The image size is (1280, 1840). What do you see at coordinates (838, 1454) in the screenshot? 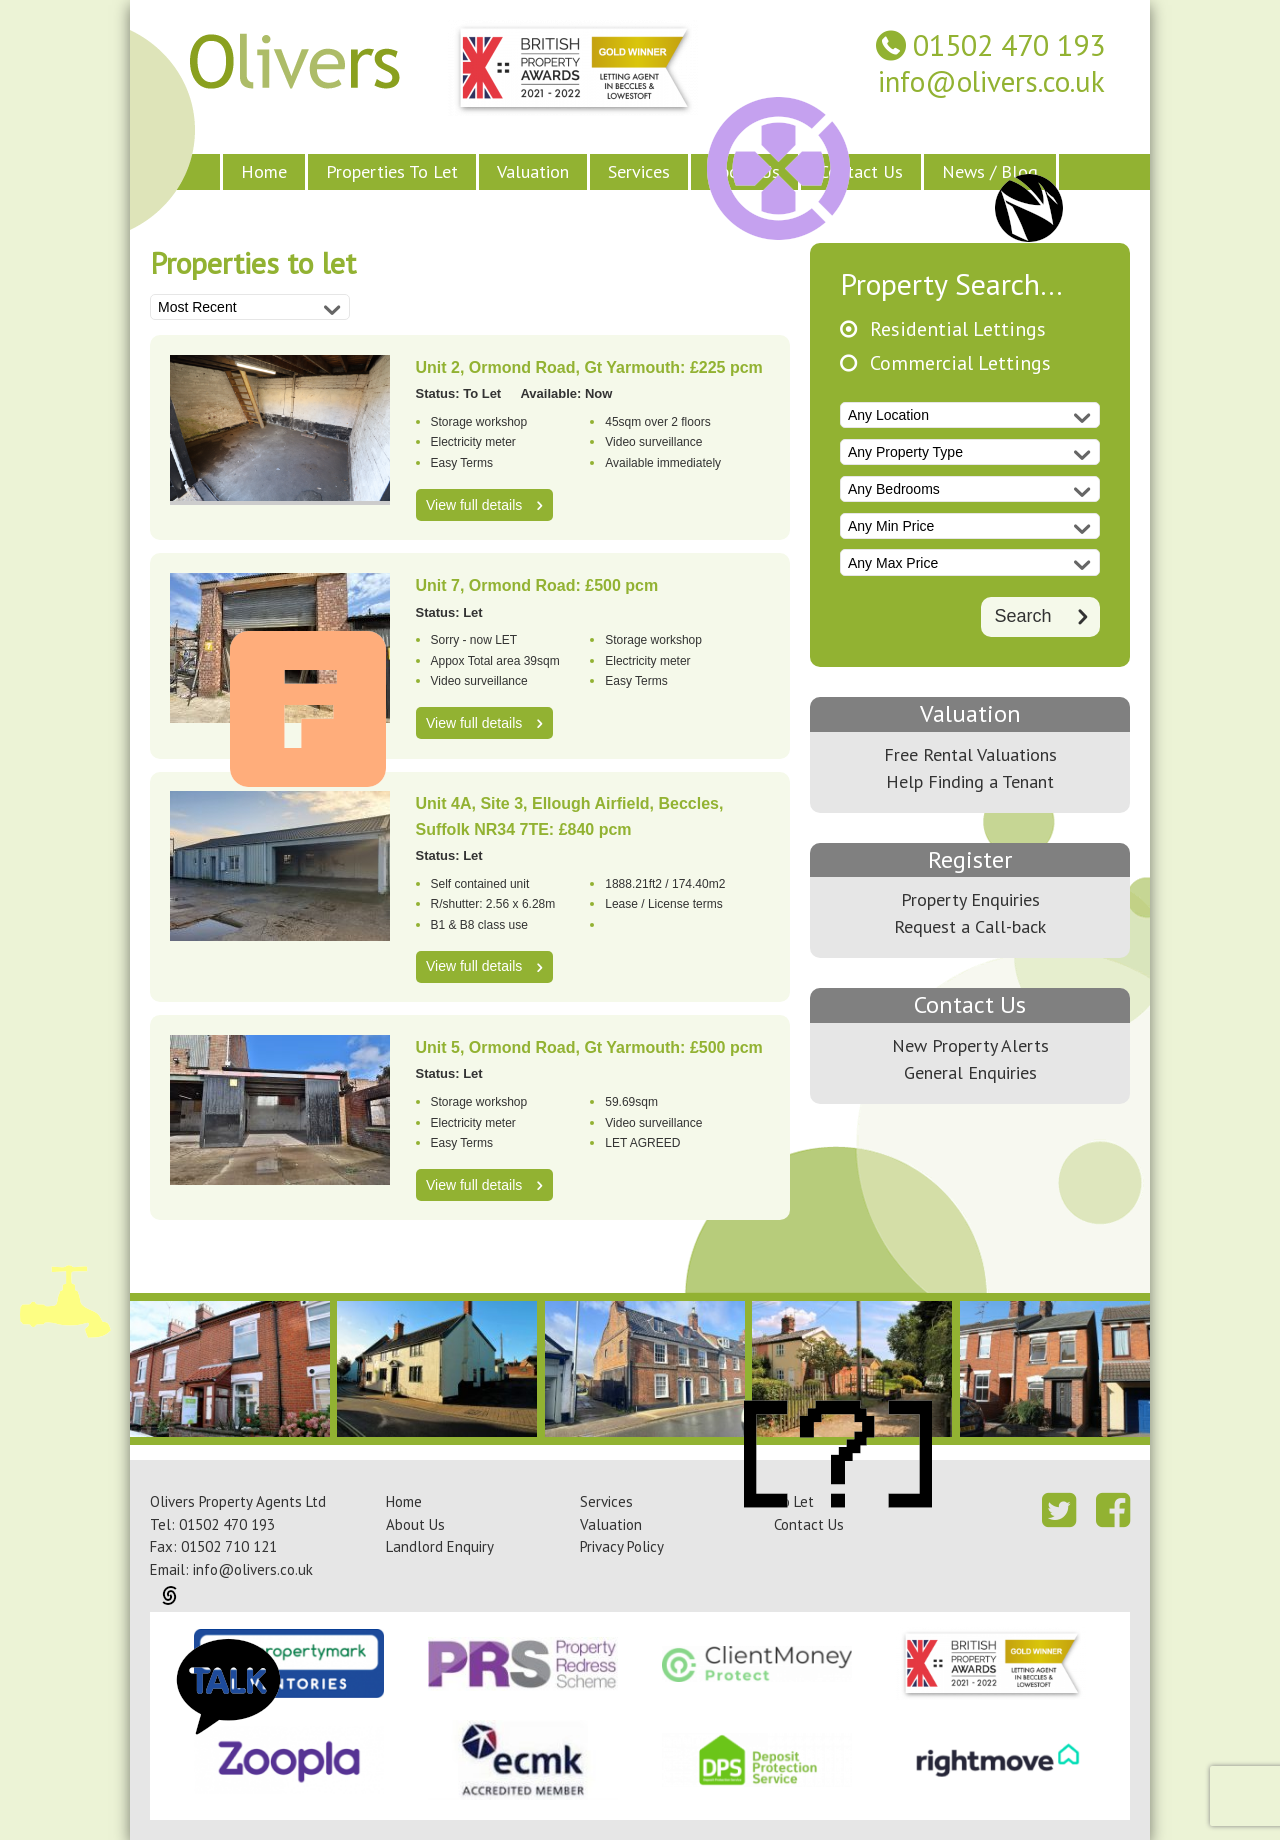
I see `visit the Philadelphia Inquirer website` at bounding box center [838, 1454].